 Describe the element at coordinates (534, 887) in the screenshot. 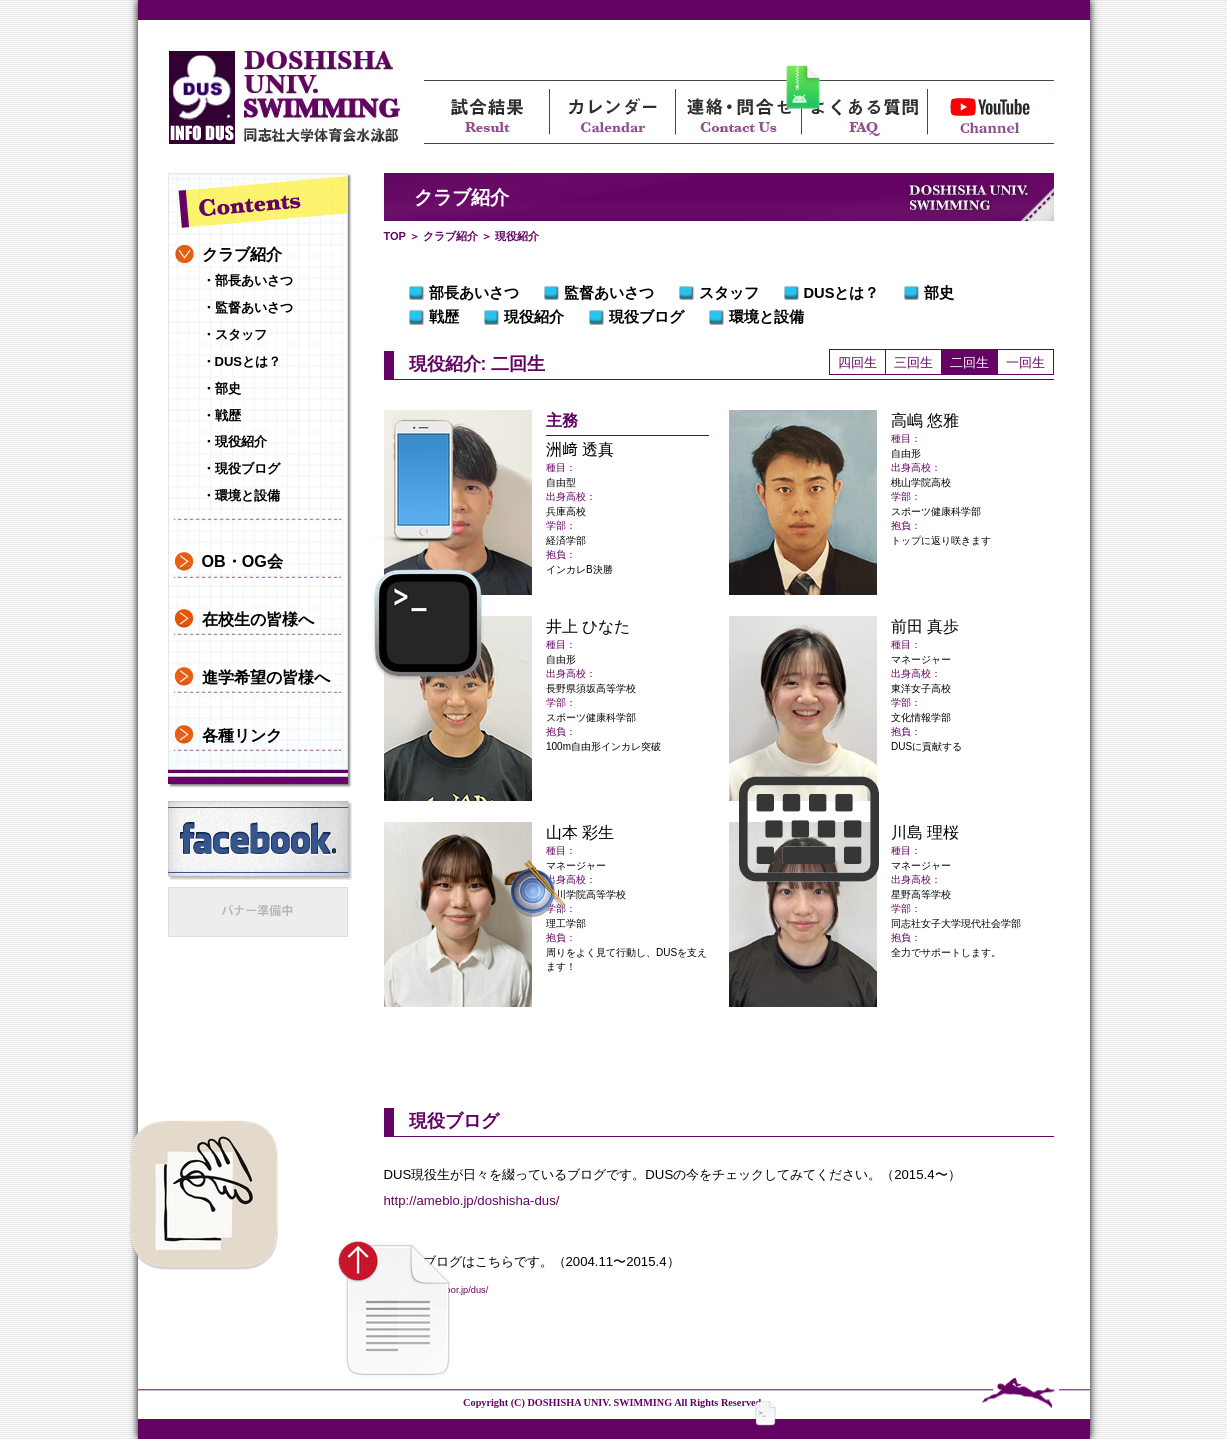

I see `sync services application icon` at that location.